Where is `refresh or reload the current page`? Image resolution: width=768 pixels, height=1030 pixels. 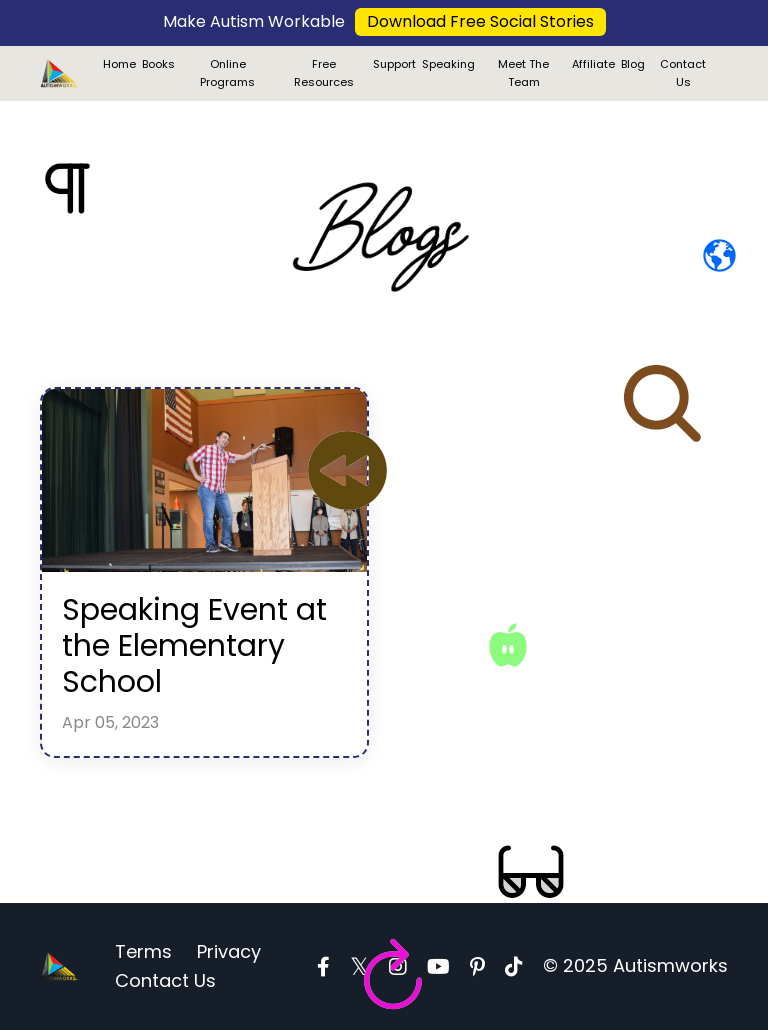 refresh or reload the current page is located at coordinates (393, 974).